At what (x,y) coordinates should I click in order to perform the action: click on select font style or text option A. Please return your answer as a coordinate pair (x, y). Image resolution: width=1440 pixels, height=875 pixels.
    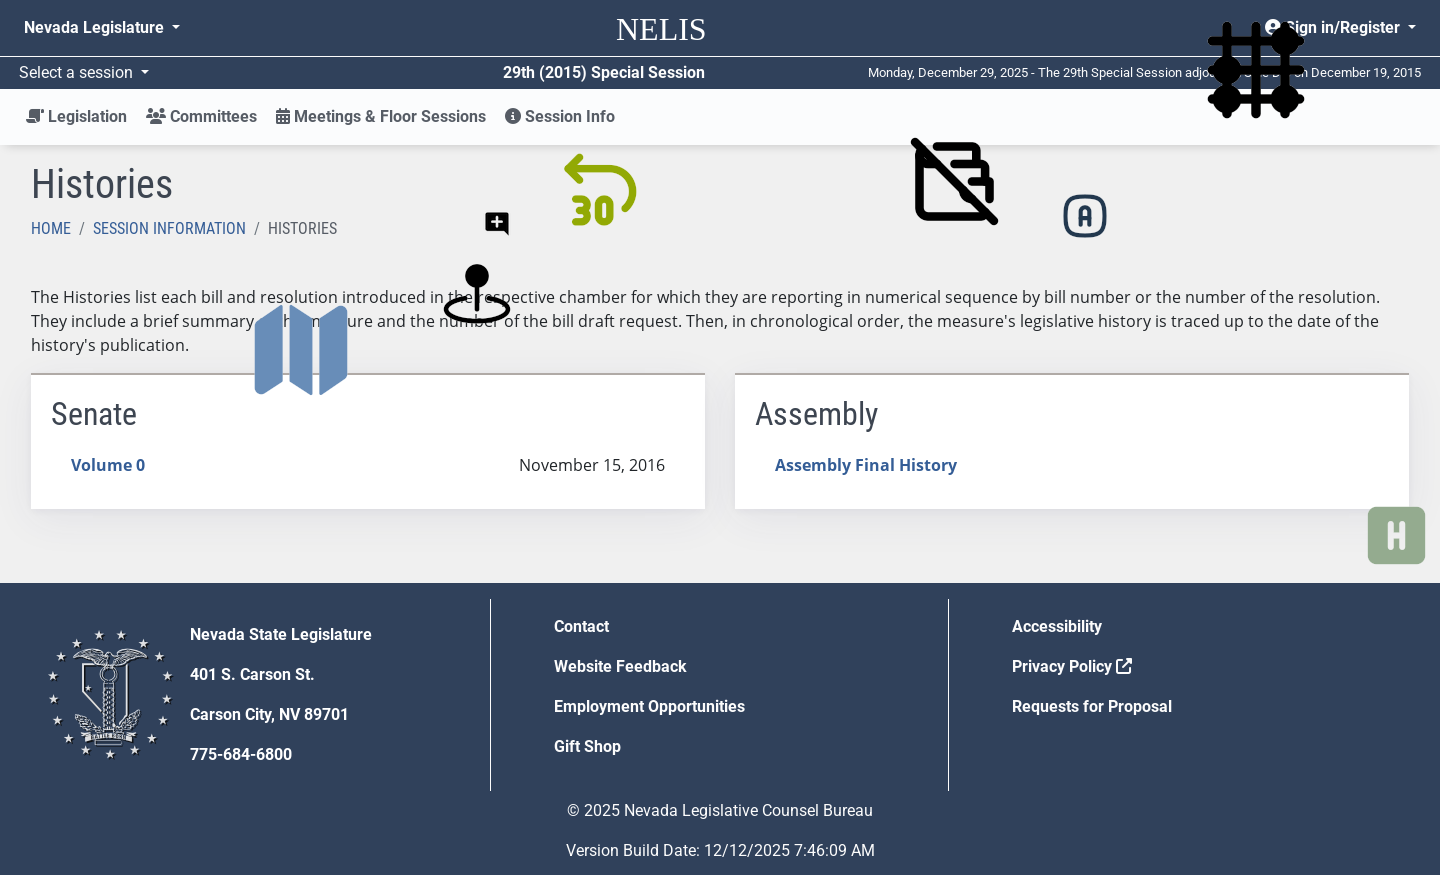
    Looking at the image, I should click on (1085, 216).